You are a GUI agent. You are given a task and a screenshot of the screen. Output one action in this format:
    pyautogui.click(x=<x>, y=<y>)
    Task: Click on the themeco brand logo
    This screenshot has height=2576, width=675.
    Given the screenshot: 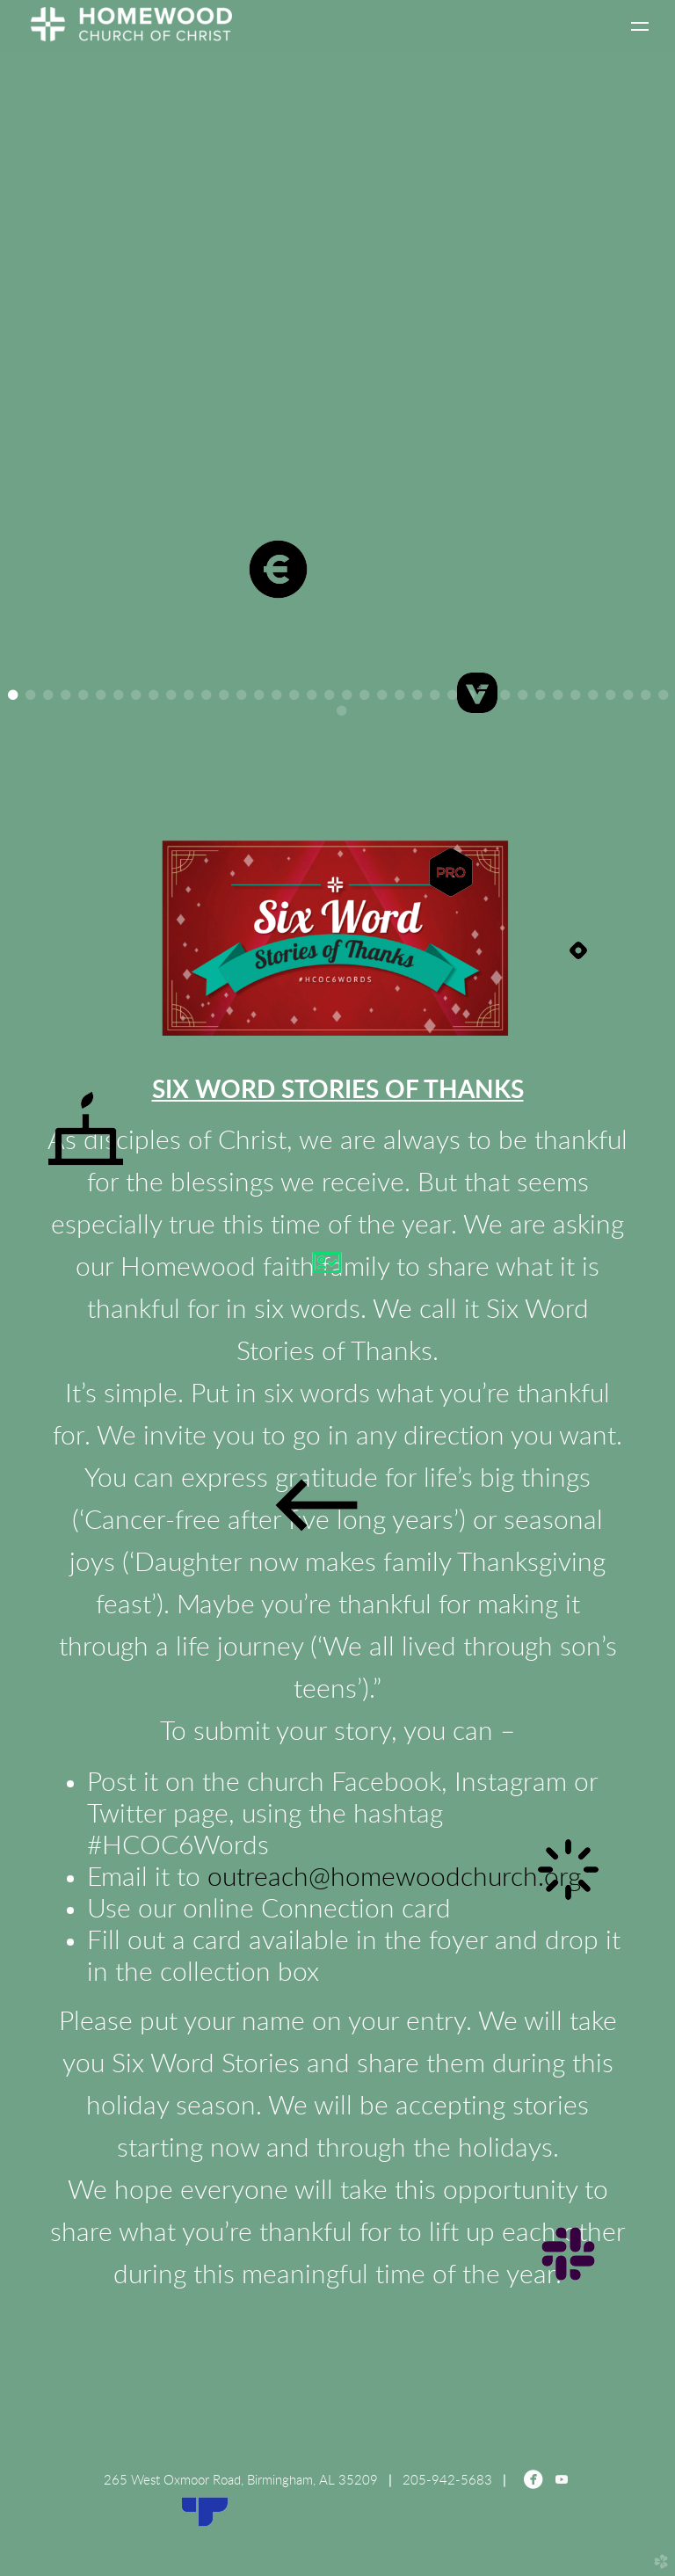 What is the action you would take?
    pyautogui.click(x=451, y=872)
    